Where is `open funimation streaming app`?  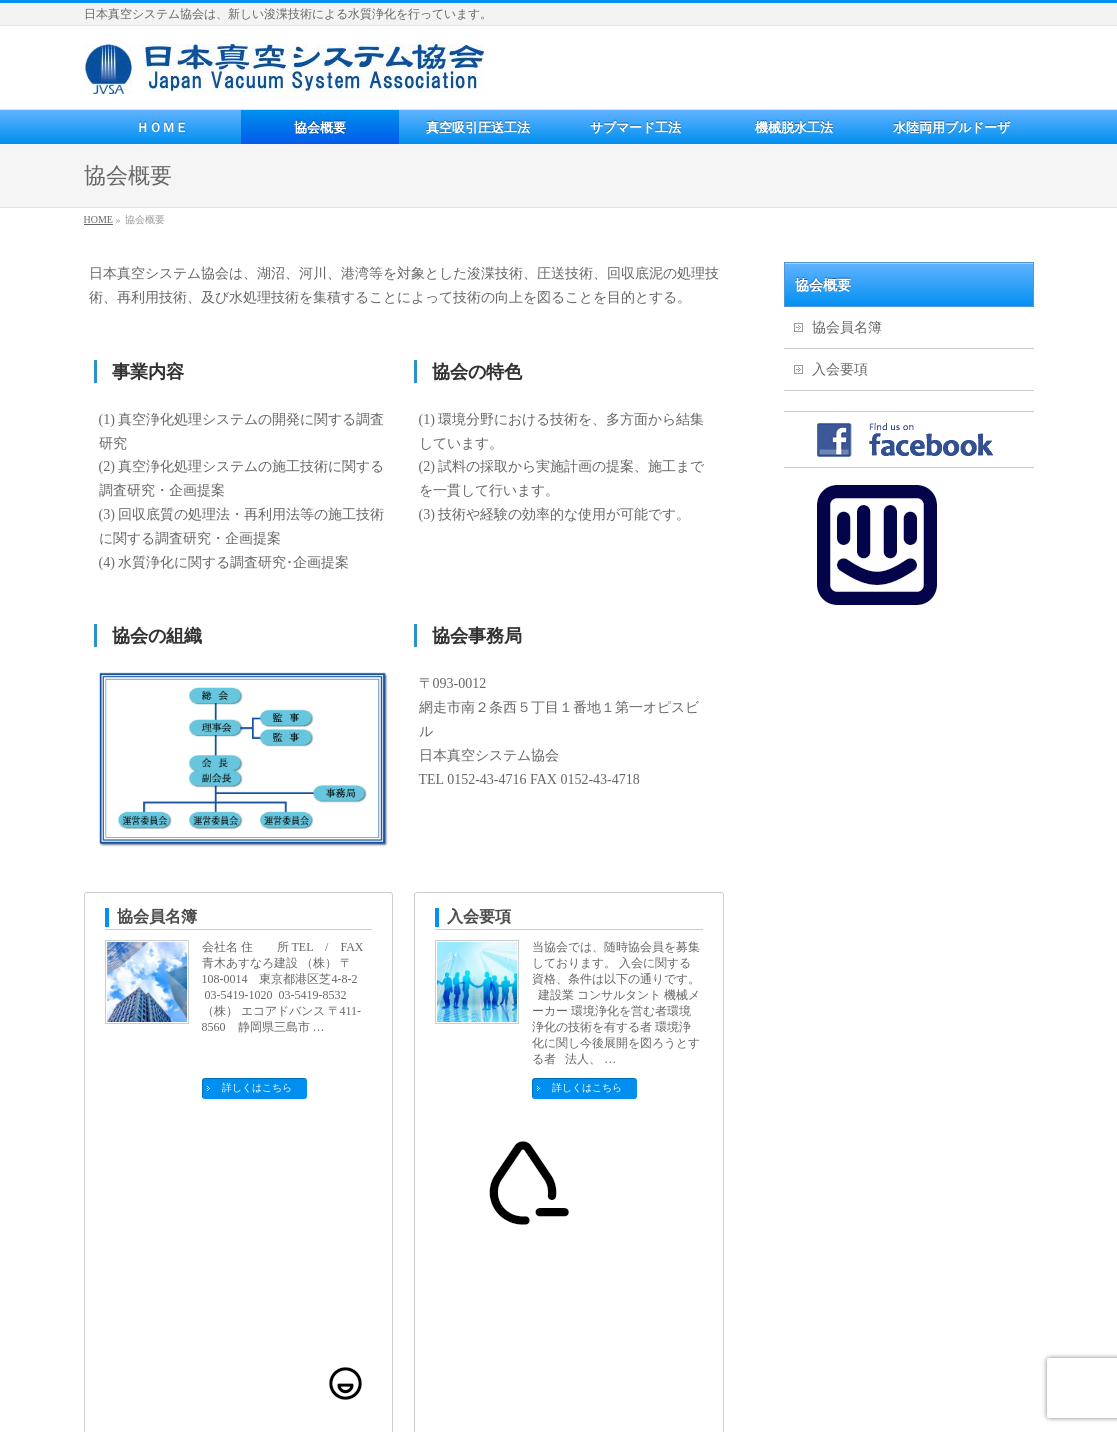 open funimation streaming app is located at coordinates (345, 1383).